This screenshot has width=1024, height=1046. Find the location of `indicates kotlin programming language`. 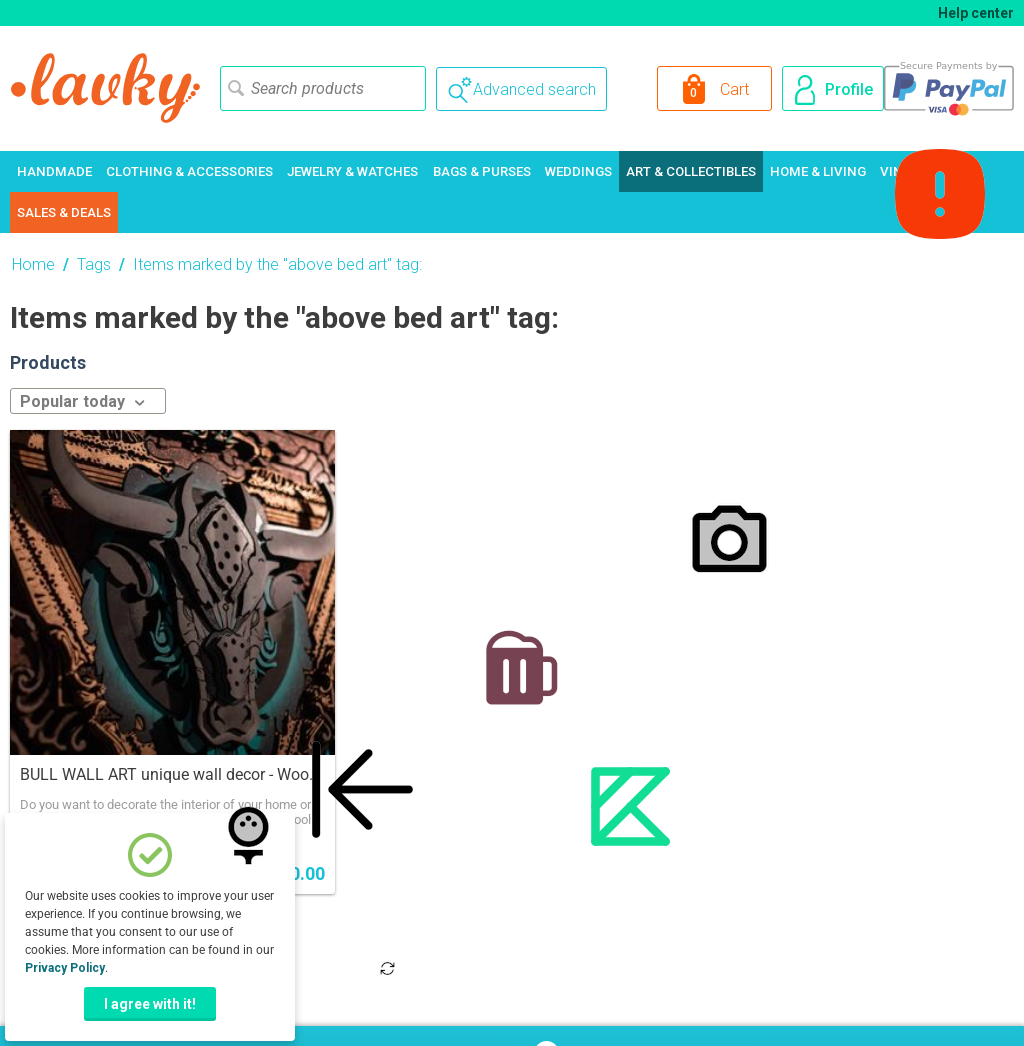

indicates kotlin programming language is located at coordinates (630, 806).